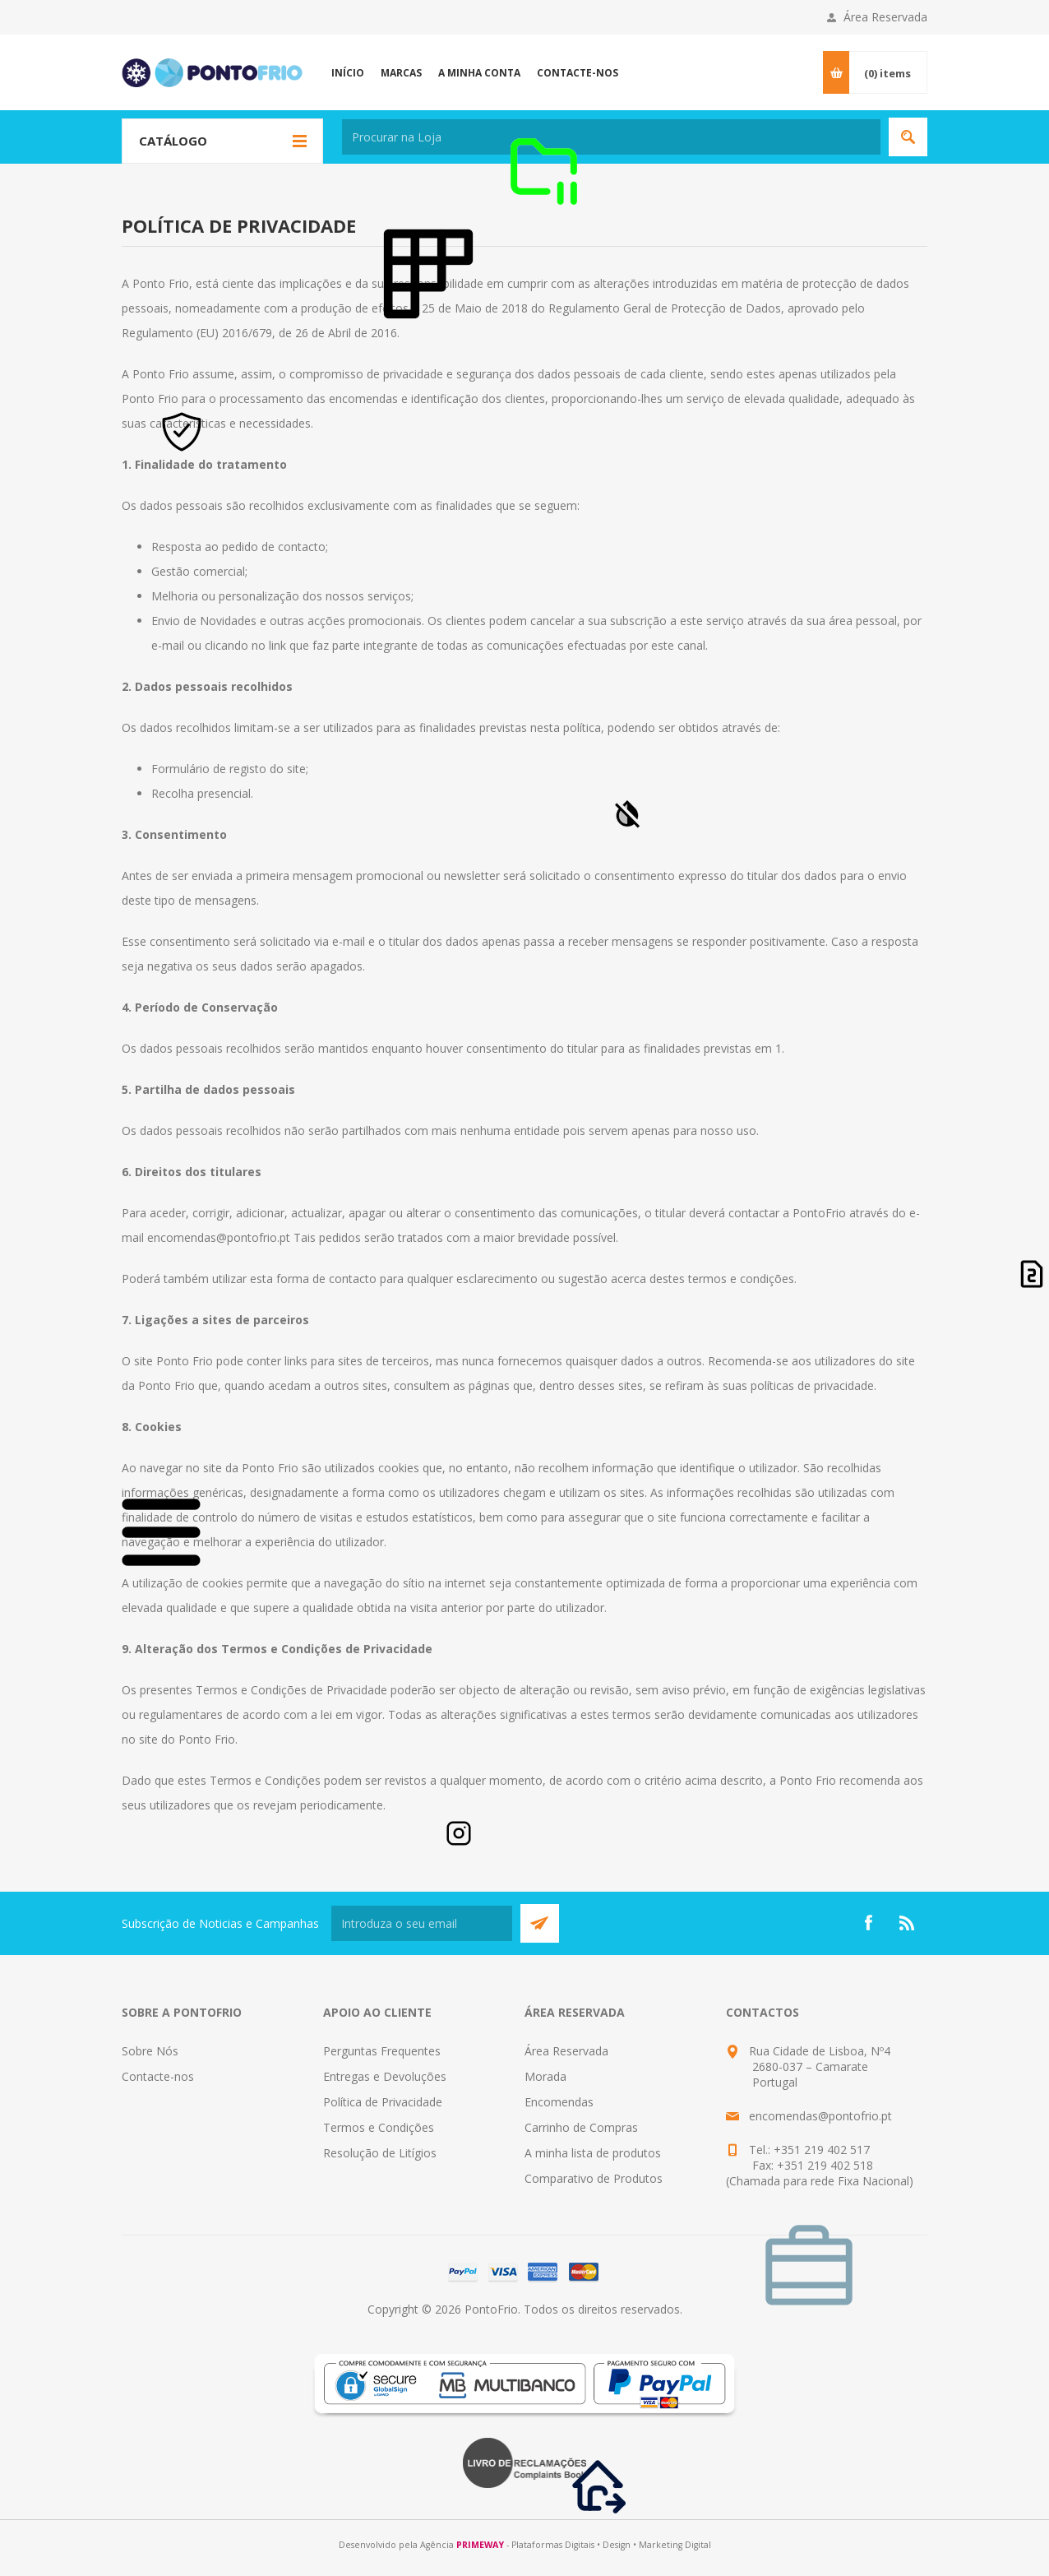  What do you see at coordinates (627, 813) in the screenshot?
I see `disable color inversion mode` at bounding box center [627, 813].